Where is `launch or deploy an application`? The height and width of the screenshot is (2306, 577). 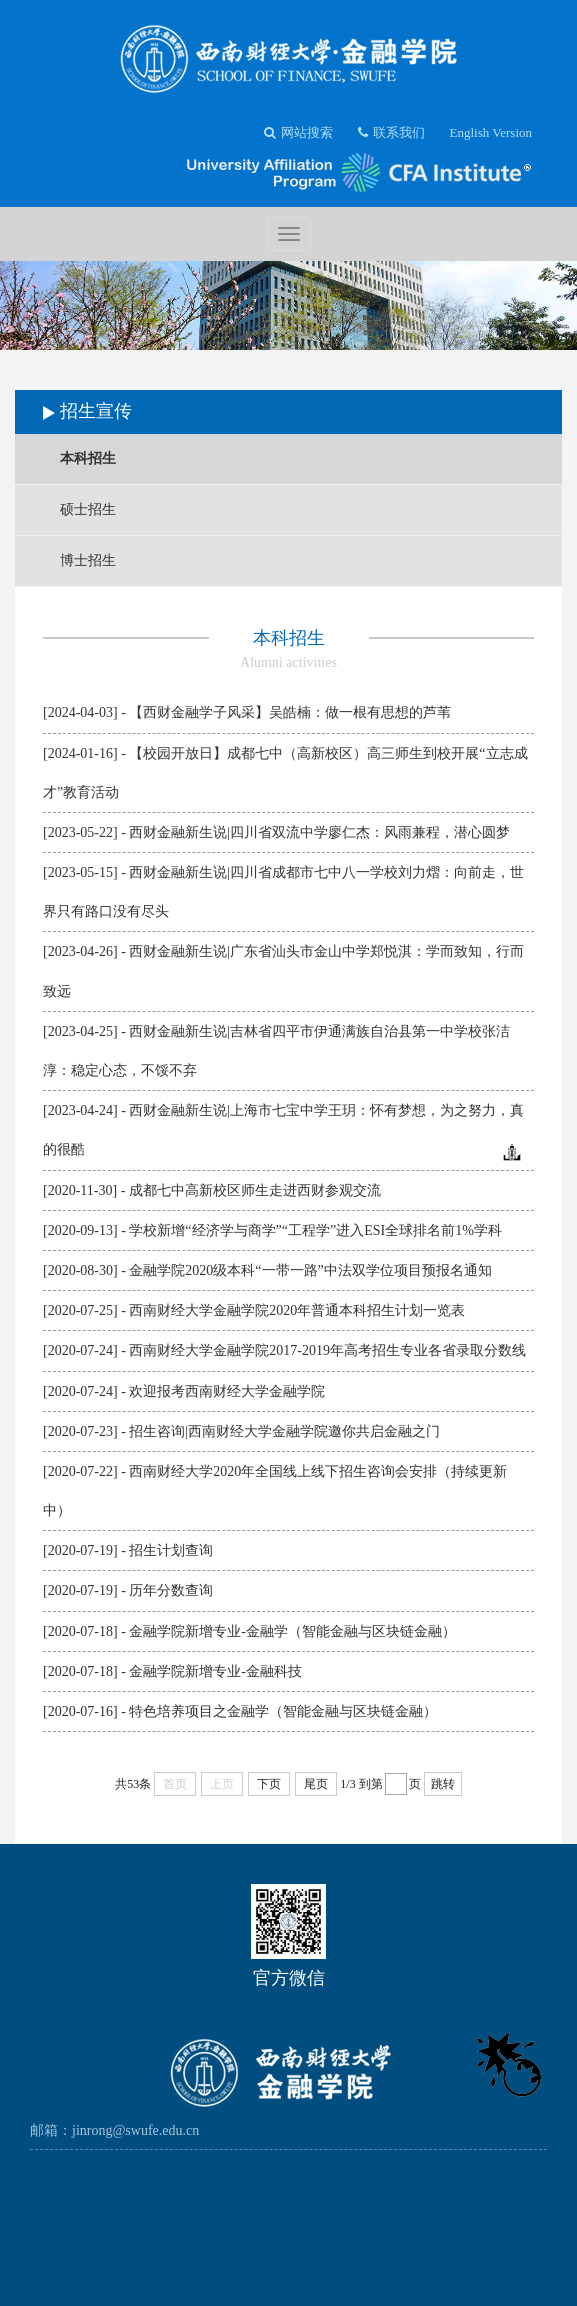 launch or deploy an application is located at coordinates (512, 1152).